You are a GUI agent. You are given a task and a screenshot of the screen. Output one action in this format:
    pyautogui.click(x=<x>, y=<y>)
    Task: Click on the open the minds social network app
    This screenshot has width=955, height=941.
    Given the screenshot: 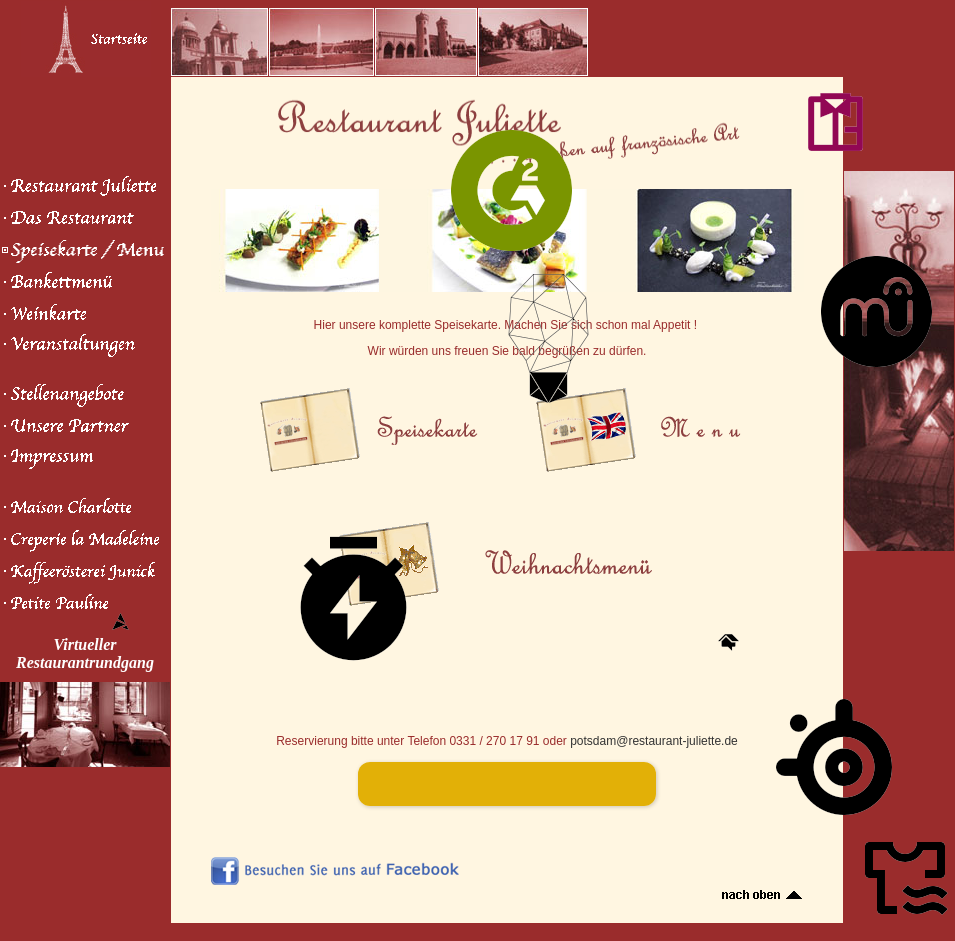 What is the action you would take?
    pyautogui.click(x=548, y=338)
    